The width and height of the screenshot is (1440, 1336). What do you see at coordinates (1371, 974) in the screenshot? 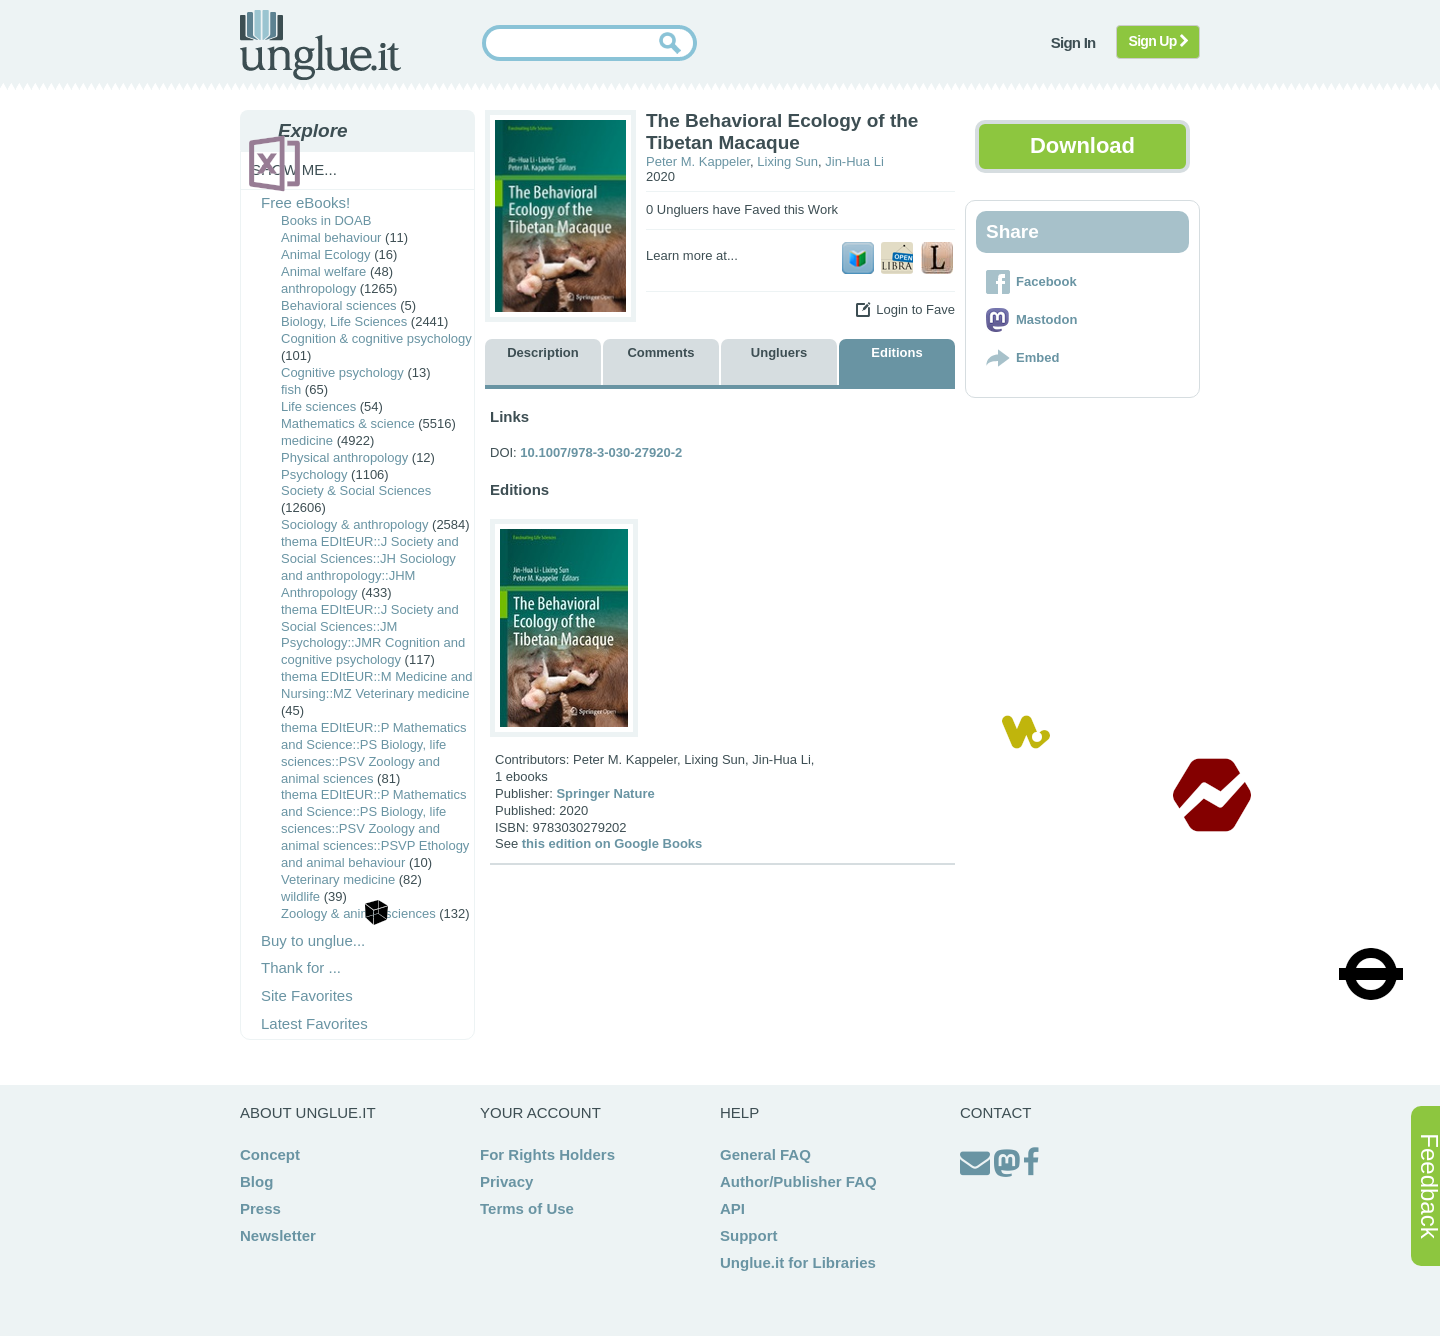
I see `transport for london official logo` at bounding box center [1371, 974].